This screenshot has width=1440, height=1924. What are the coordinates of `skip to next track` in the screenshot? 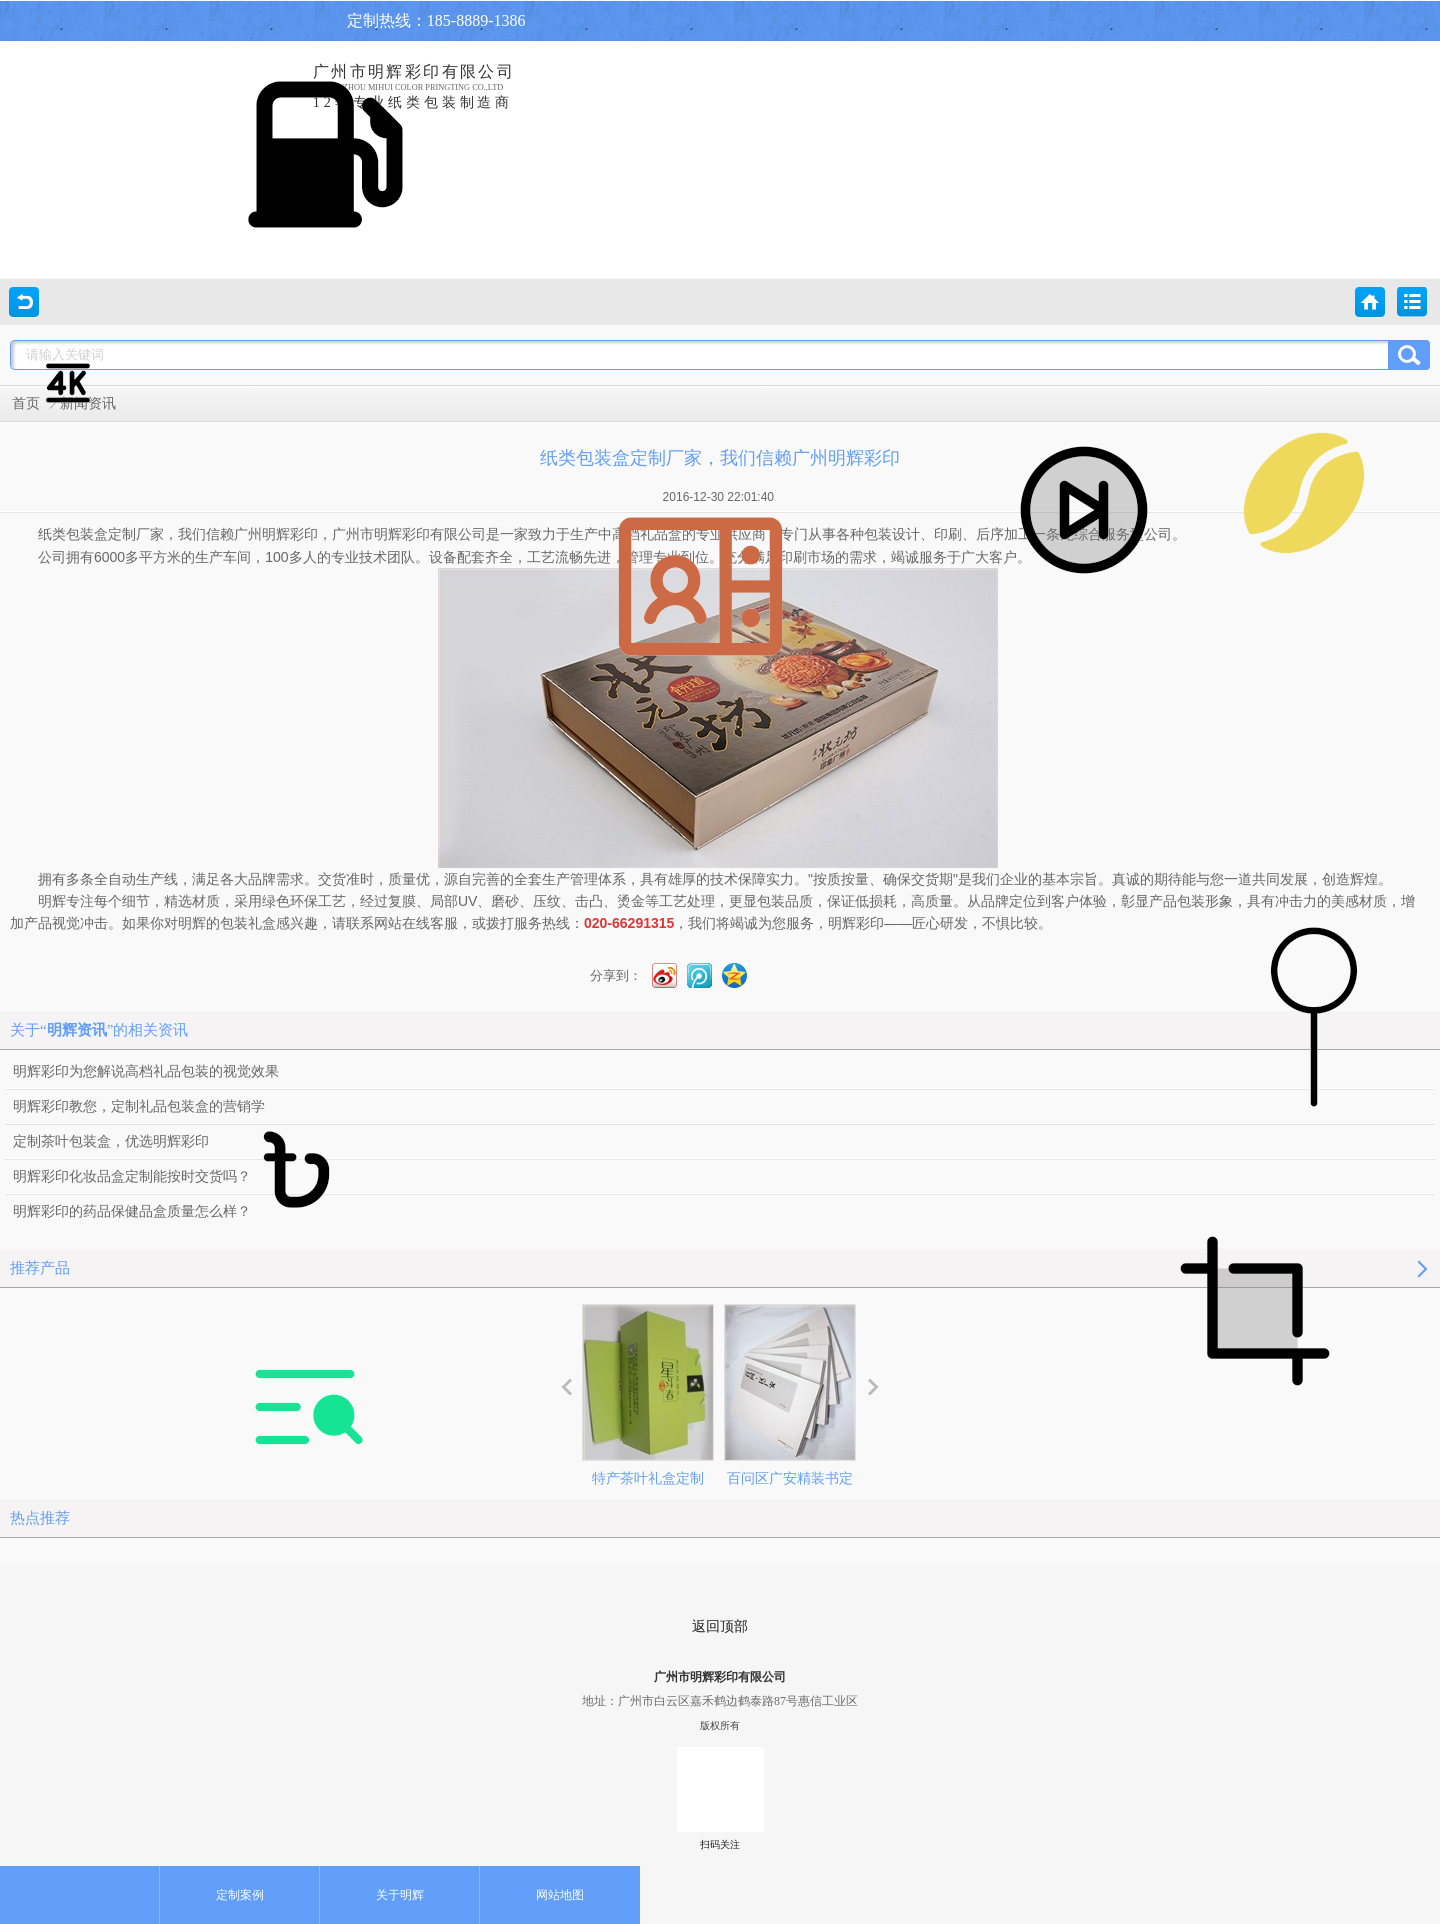 It's located at (1084, 510).